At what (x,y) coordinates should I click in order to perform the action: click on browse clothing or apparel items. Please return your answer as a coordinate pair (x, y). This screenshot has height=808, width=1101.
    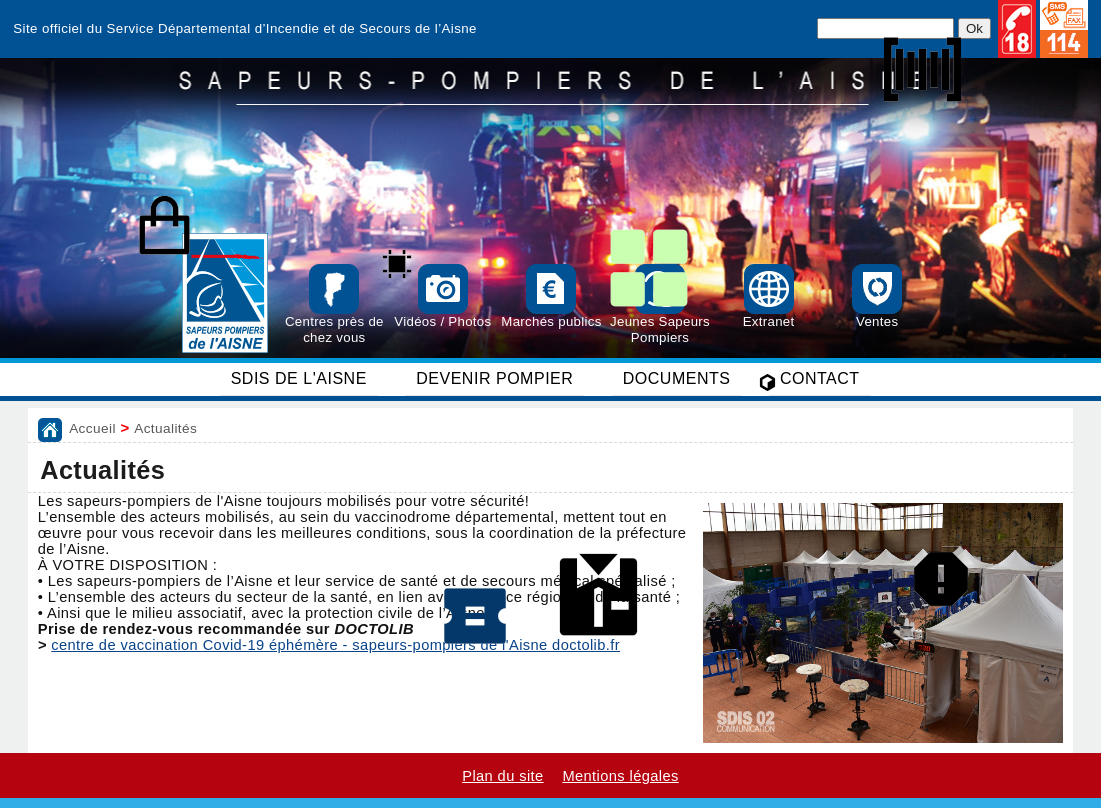
    Looking at the image, I should click on (598, 592).